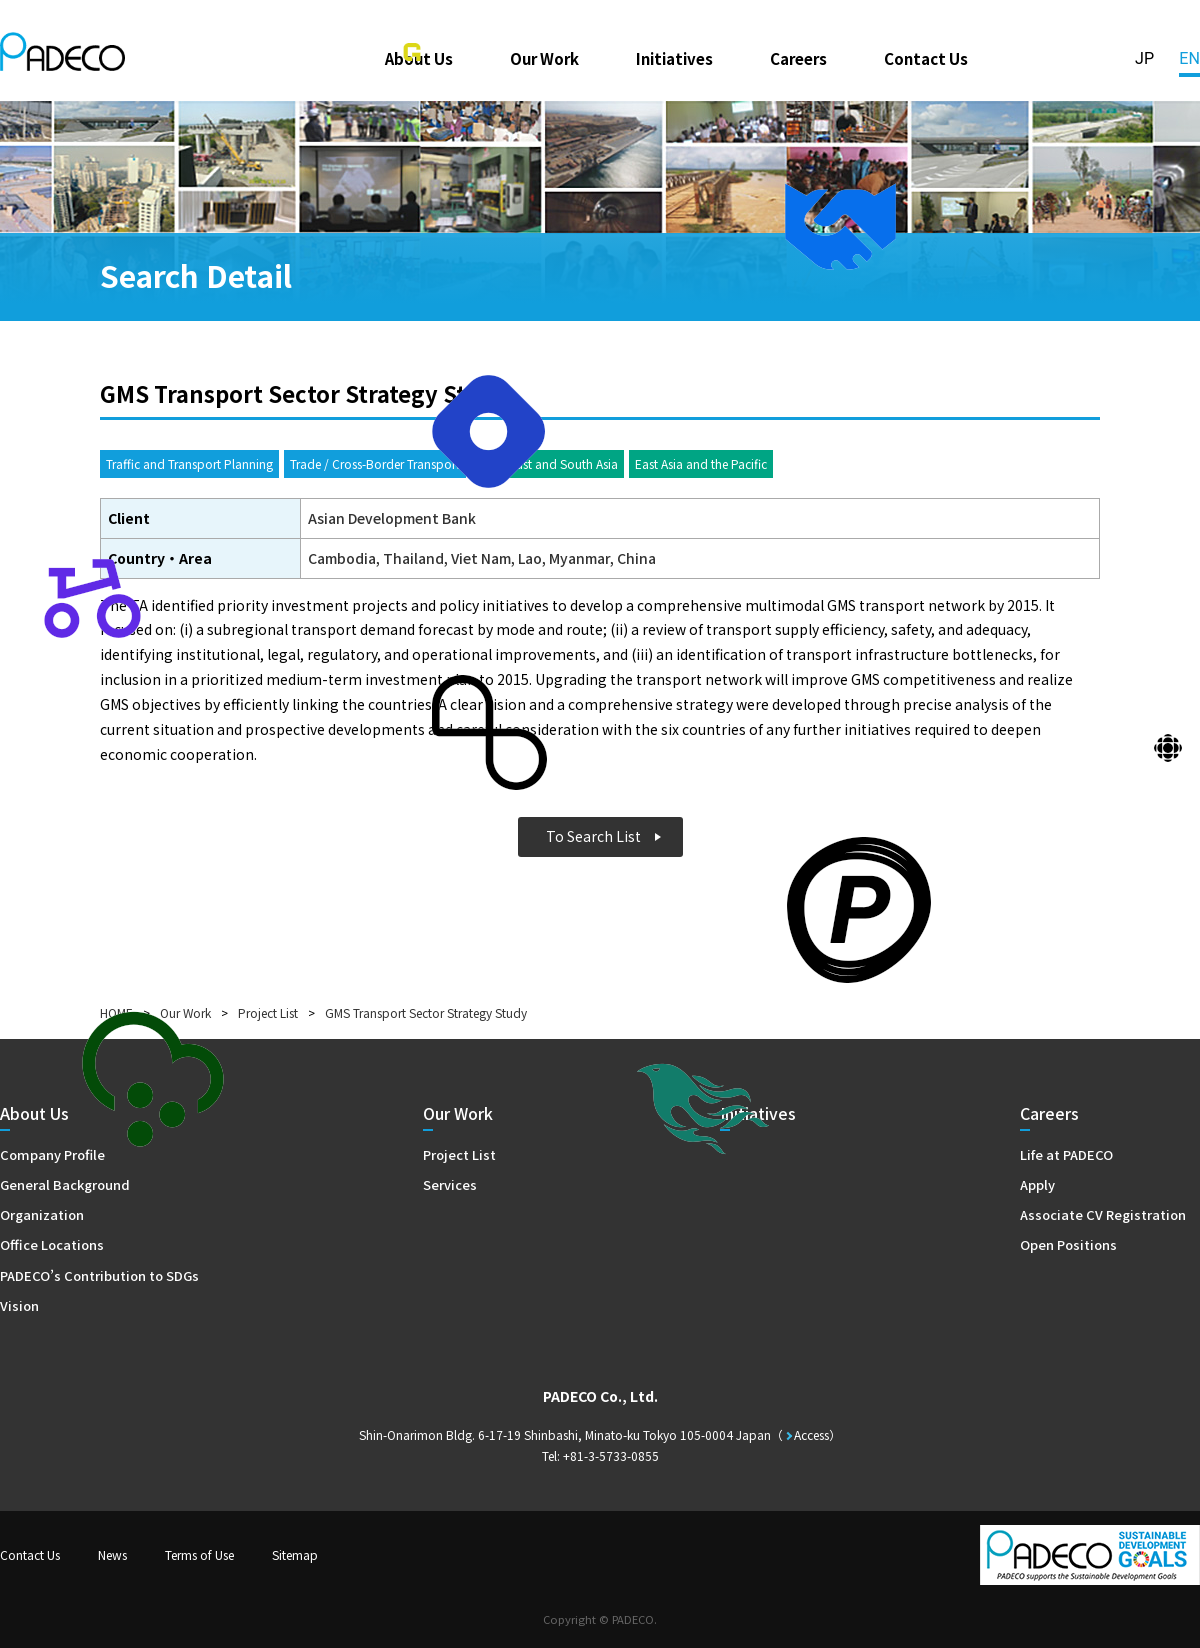 The image size is (1200, 1648). What do you see at coordinates (412, 52) in the screenshot?
I see `Grid.ai company logo` at bounding box center [412, 52].